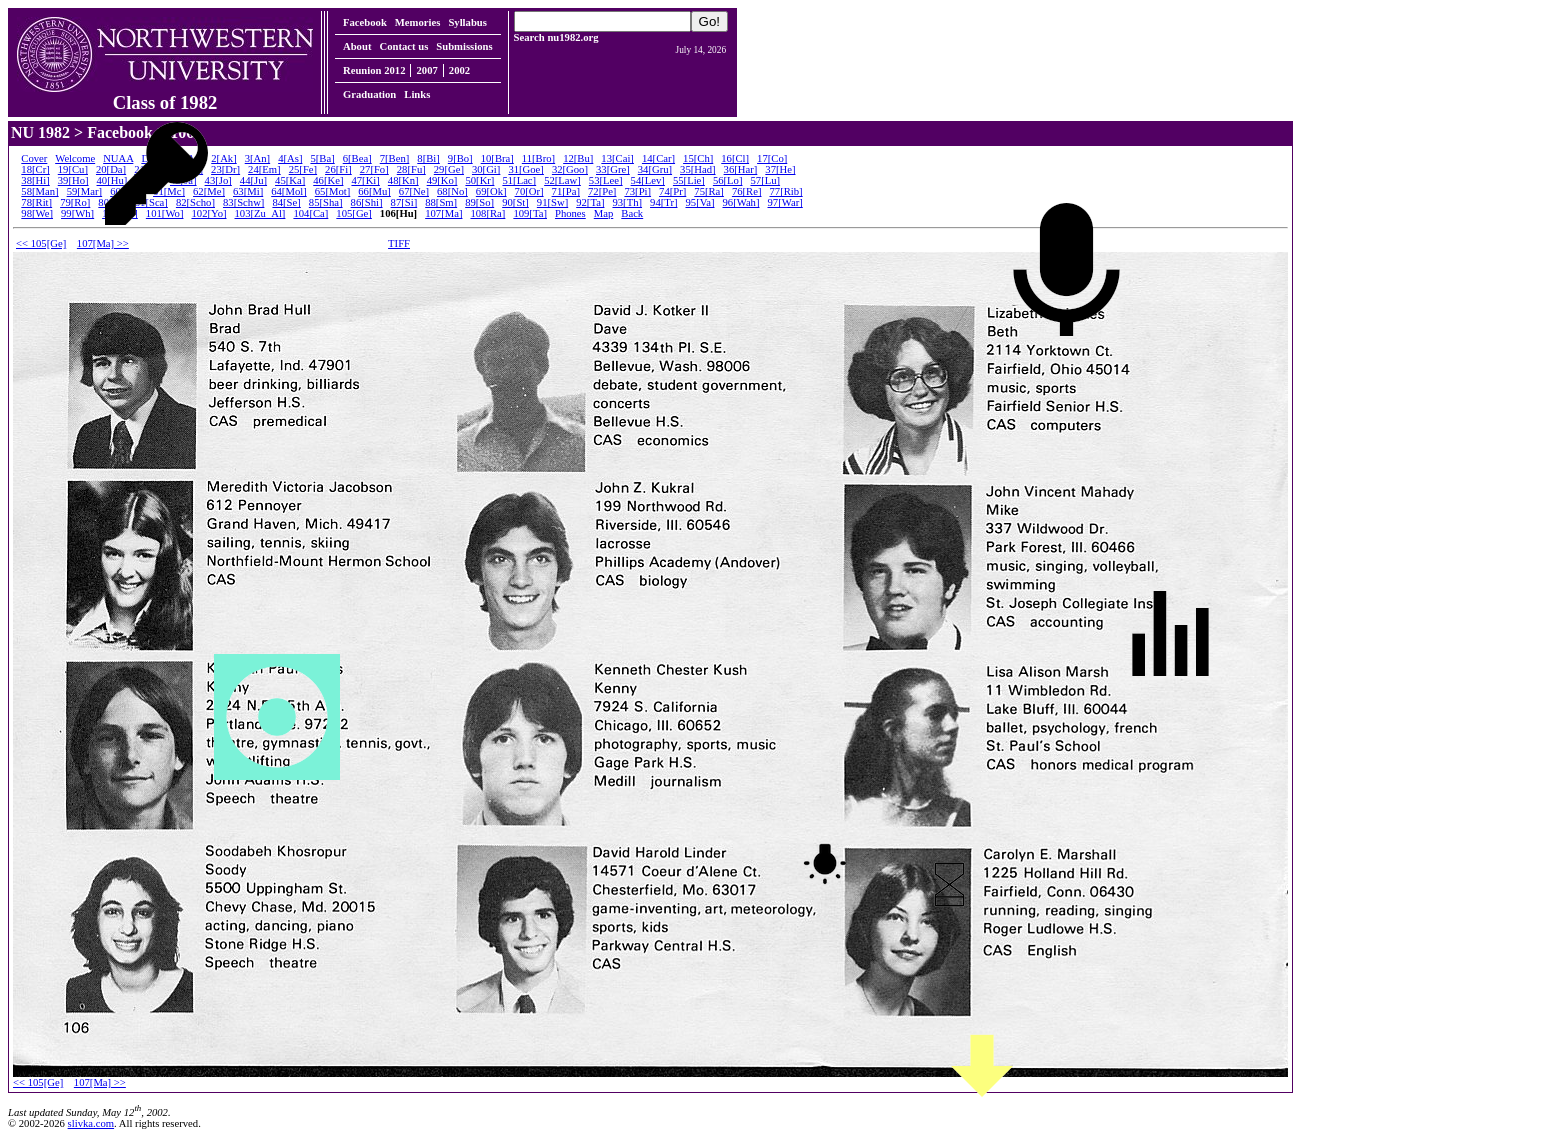 This screenshot has height=1137, width=1568. I want to click on indicates time is running low, so click(949, 884).